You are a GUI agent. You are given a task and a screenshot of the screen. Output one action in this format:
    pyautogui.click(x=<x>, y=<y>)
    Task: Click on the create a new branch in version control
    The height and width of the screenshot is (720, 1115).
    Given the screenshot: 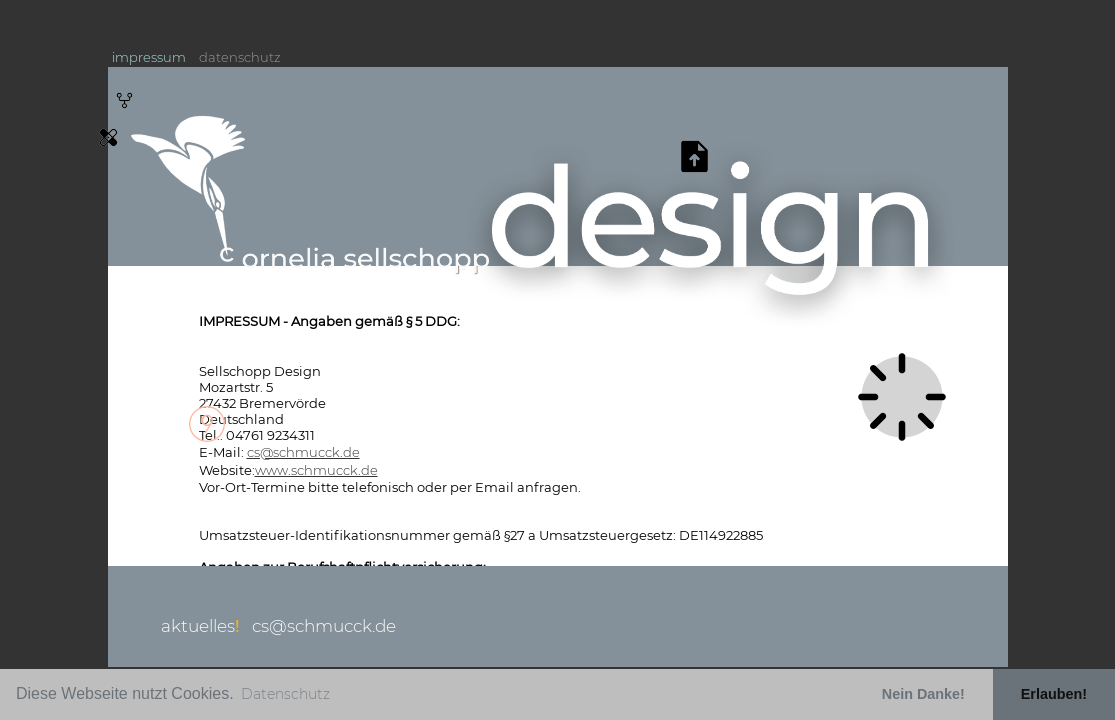 What is the action you would take?
    pyautogui.click(x=124, y=100)
    